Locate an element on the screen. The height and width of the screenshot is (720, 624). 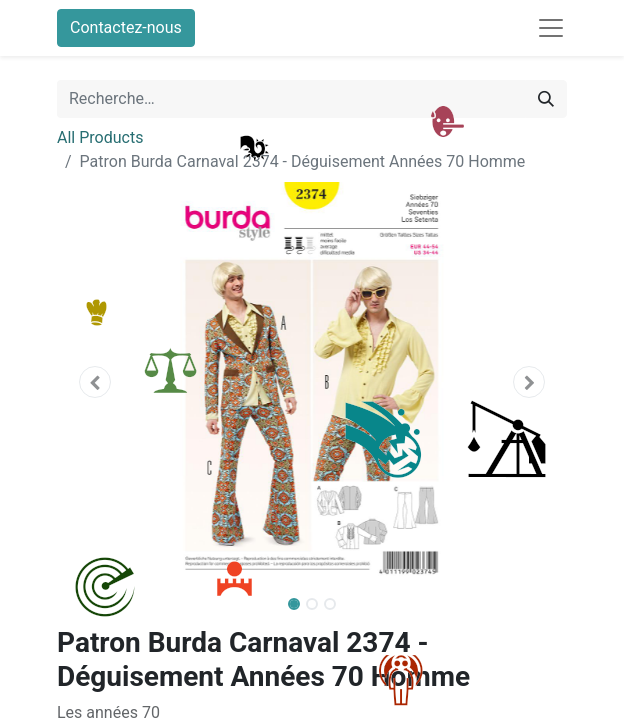
indicates enhanced awareness or heightened perception state is located at coordinates (401, 680).